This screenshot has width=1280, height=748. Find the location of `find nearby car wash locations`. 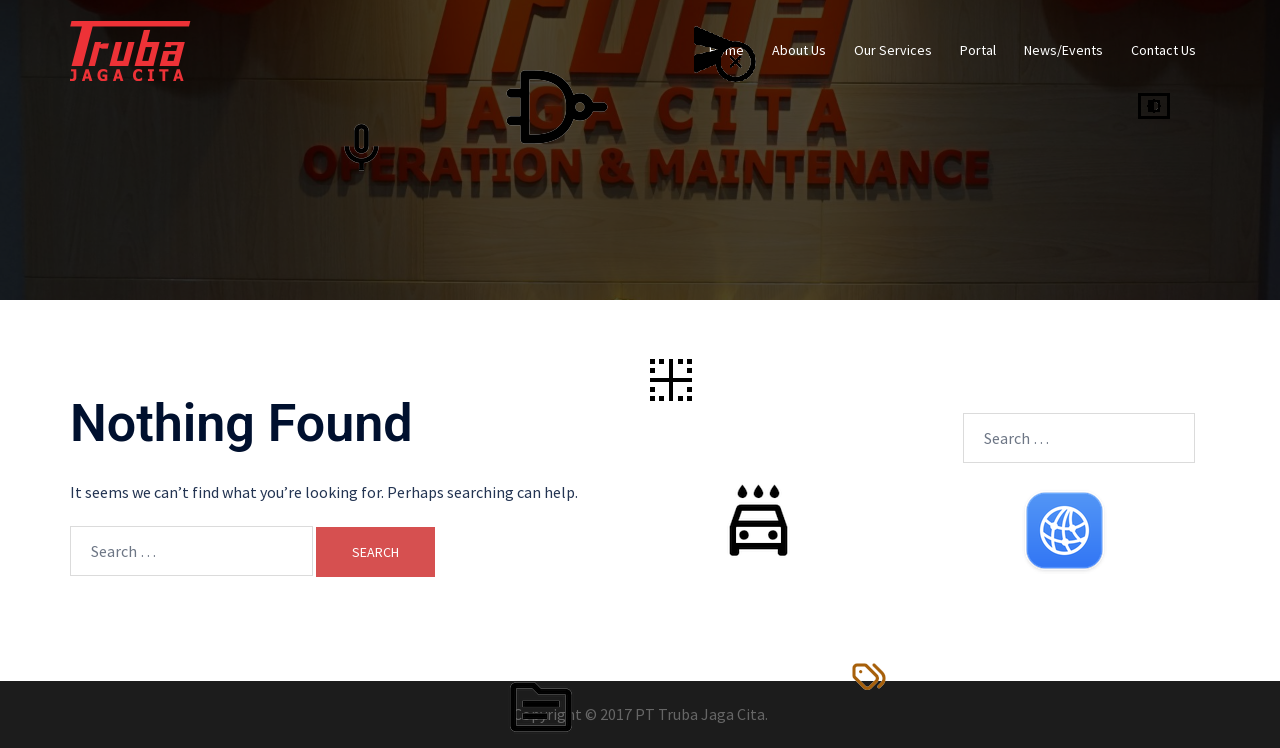

find nearby car wash locations is located at coordinates (758, 520).